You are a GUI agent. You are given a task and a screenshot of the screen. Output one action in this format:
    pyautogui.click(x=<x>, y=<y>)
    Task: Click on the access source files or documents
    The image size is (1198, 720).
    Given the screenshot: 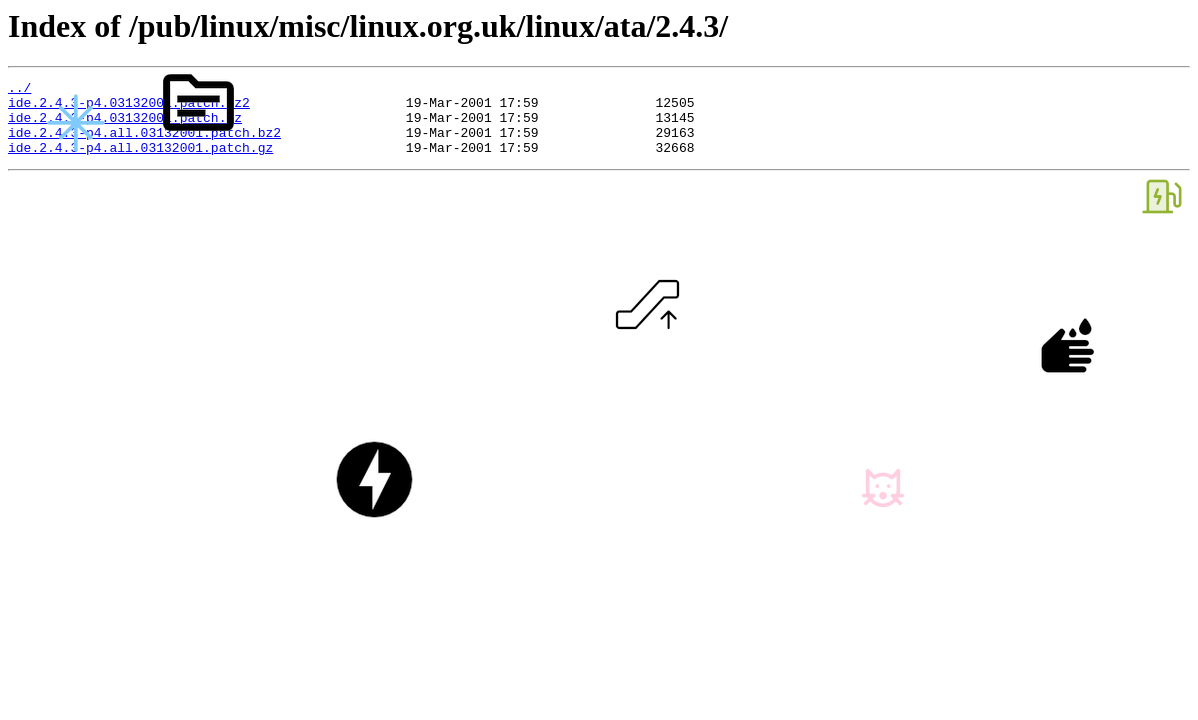 What is the action you would take?
    pyautogui.click(x=198, y=102)
    